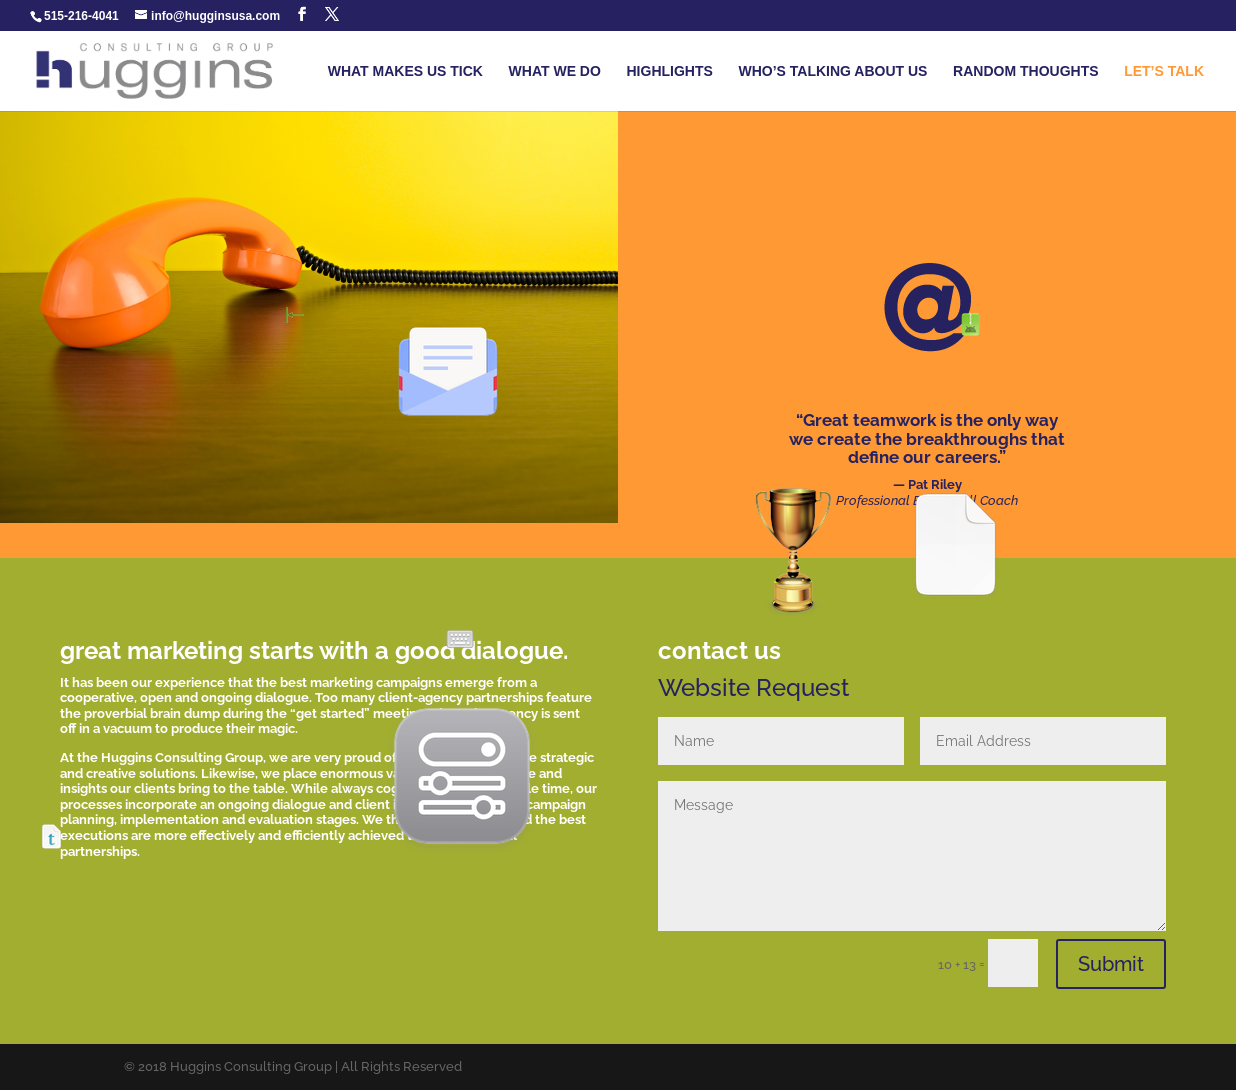 The height and width of the screenshot is (1090, 1236). Describe the element at coordinates (970, 324) in the screenshot. I see `android application package file (APK)` at that location.